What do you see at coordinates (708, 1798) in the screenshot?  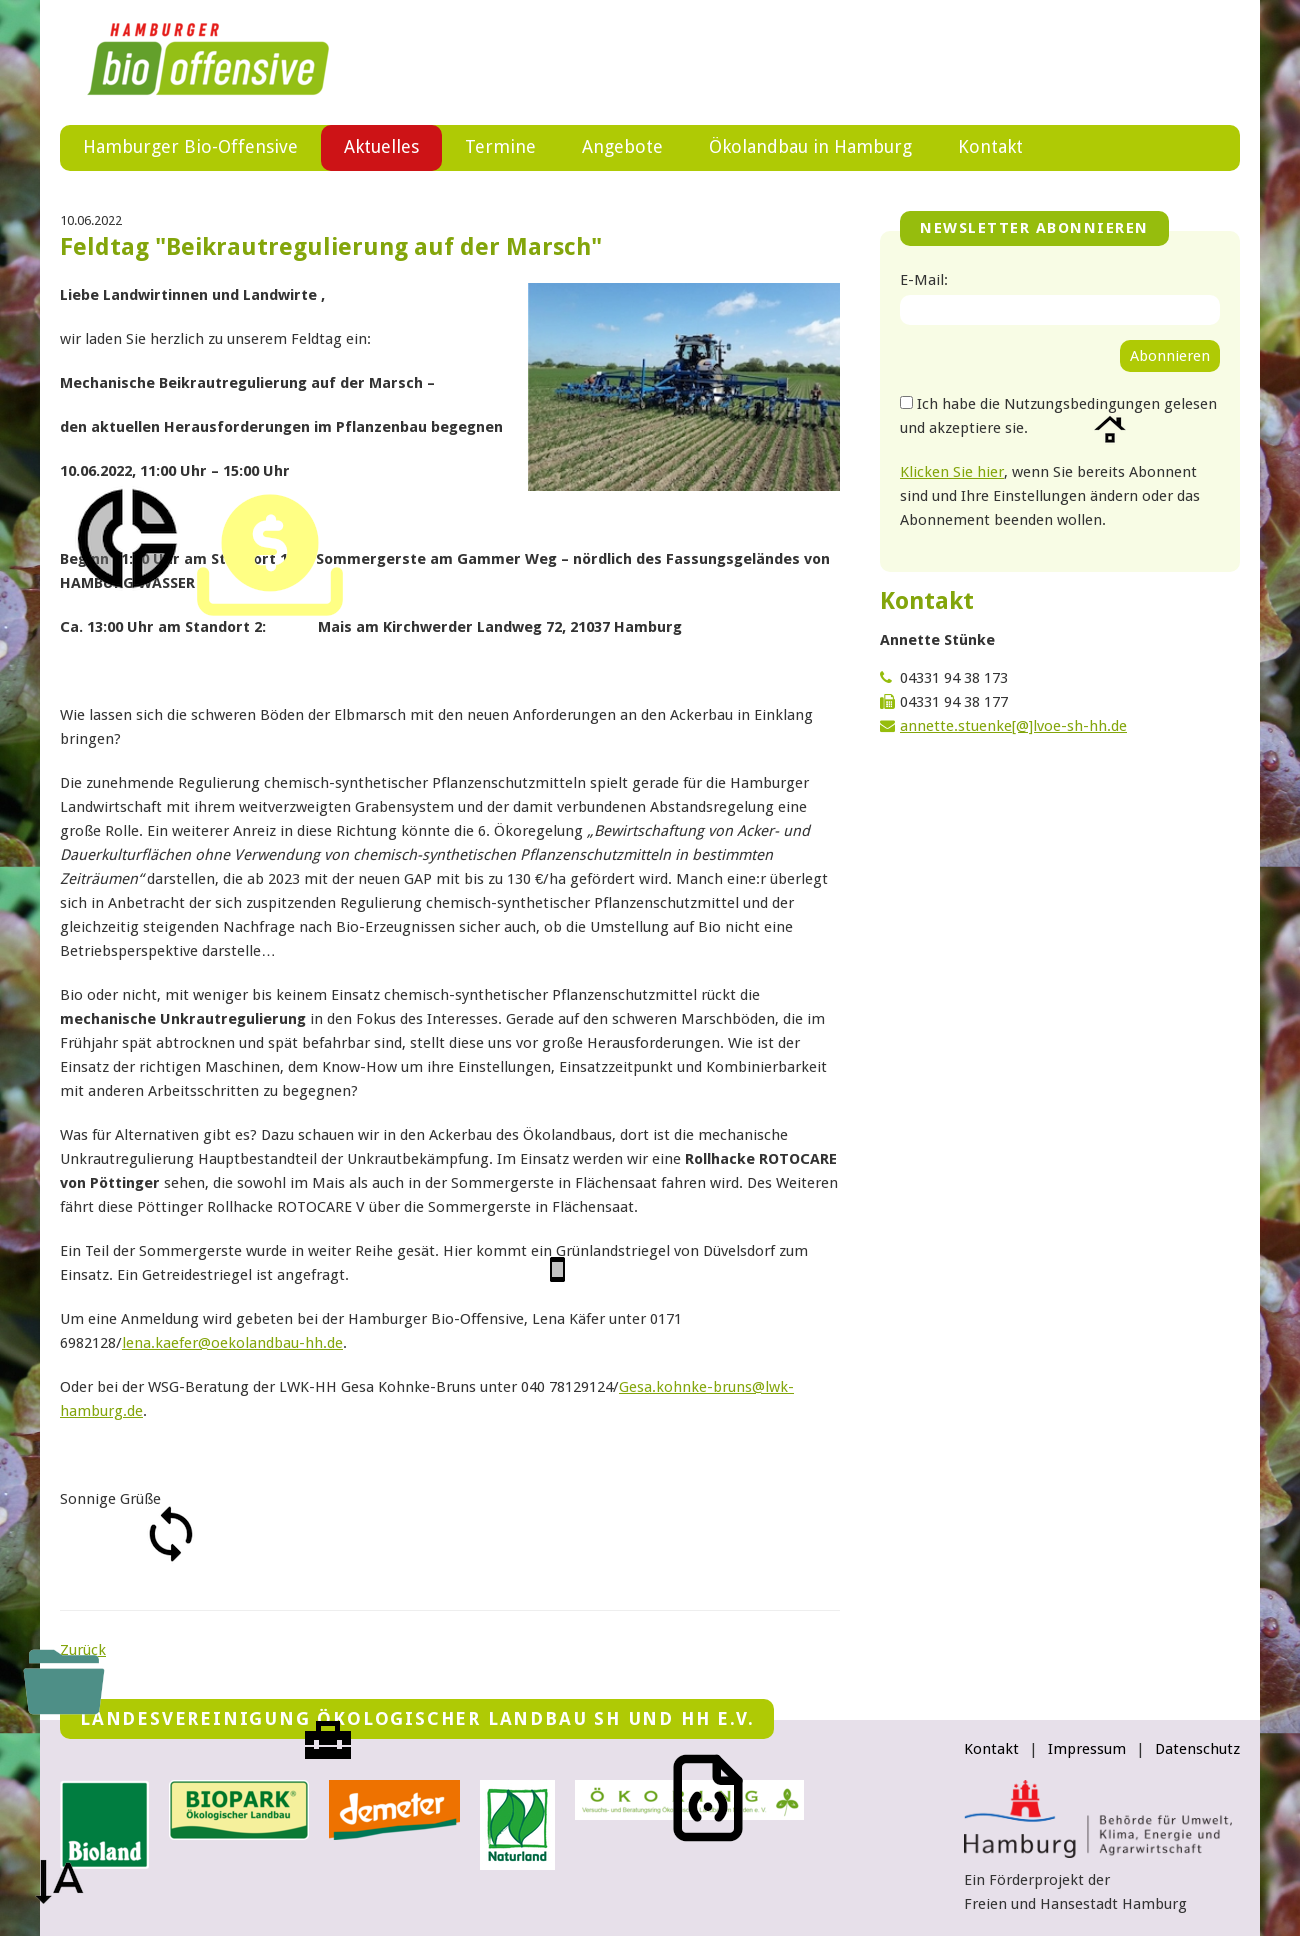 I see `access a file with wireless or signal data` at bounding box center [708, 1798].